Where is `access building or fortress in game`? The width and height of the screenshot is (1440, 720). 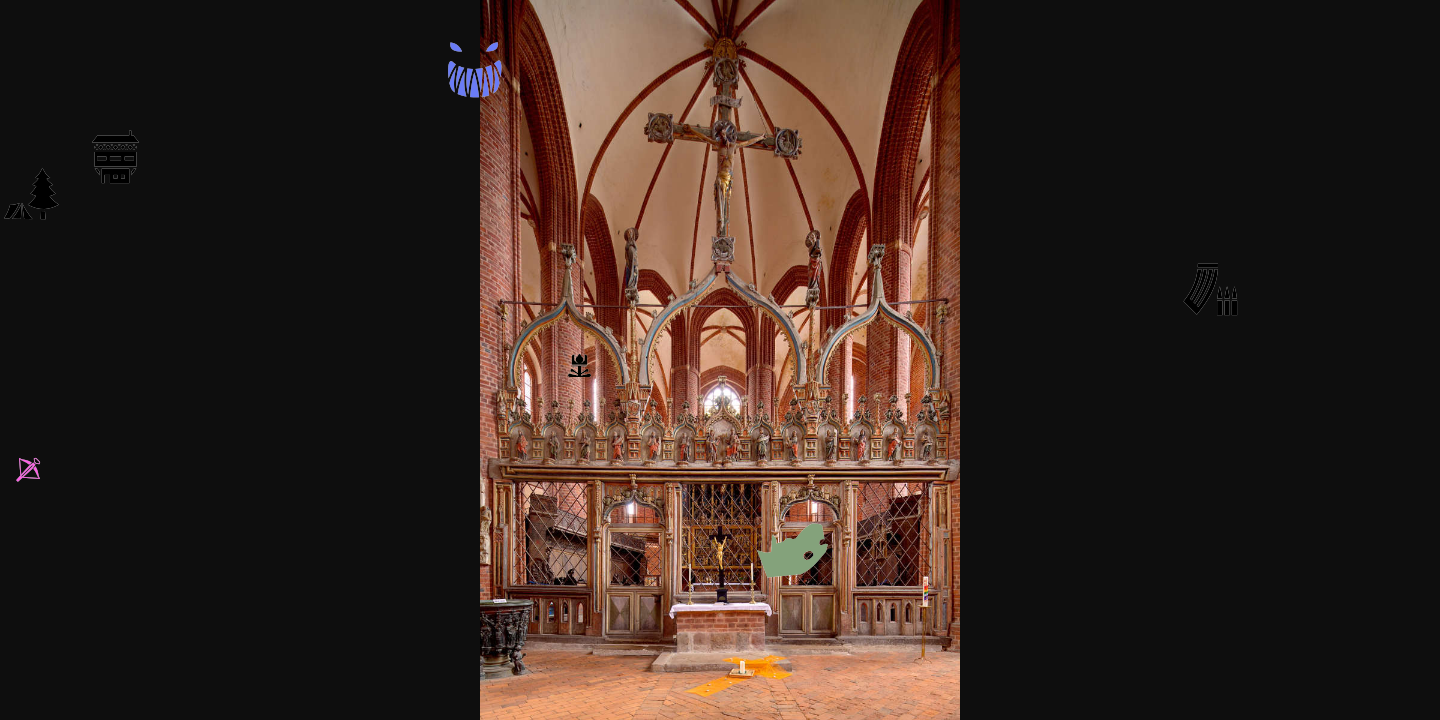 access building or fortress in game is located at coordinates (115, 156).